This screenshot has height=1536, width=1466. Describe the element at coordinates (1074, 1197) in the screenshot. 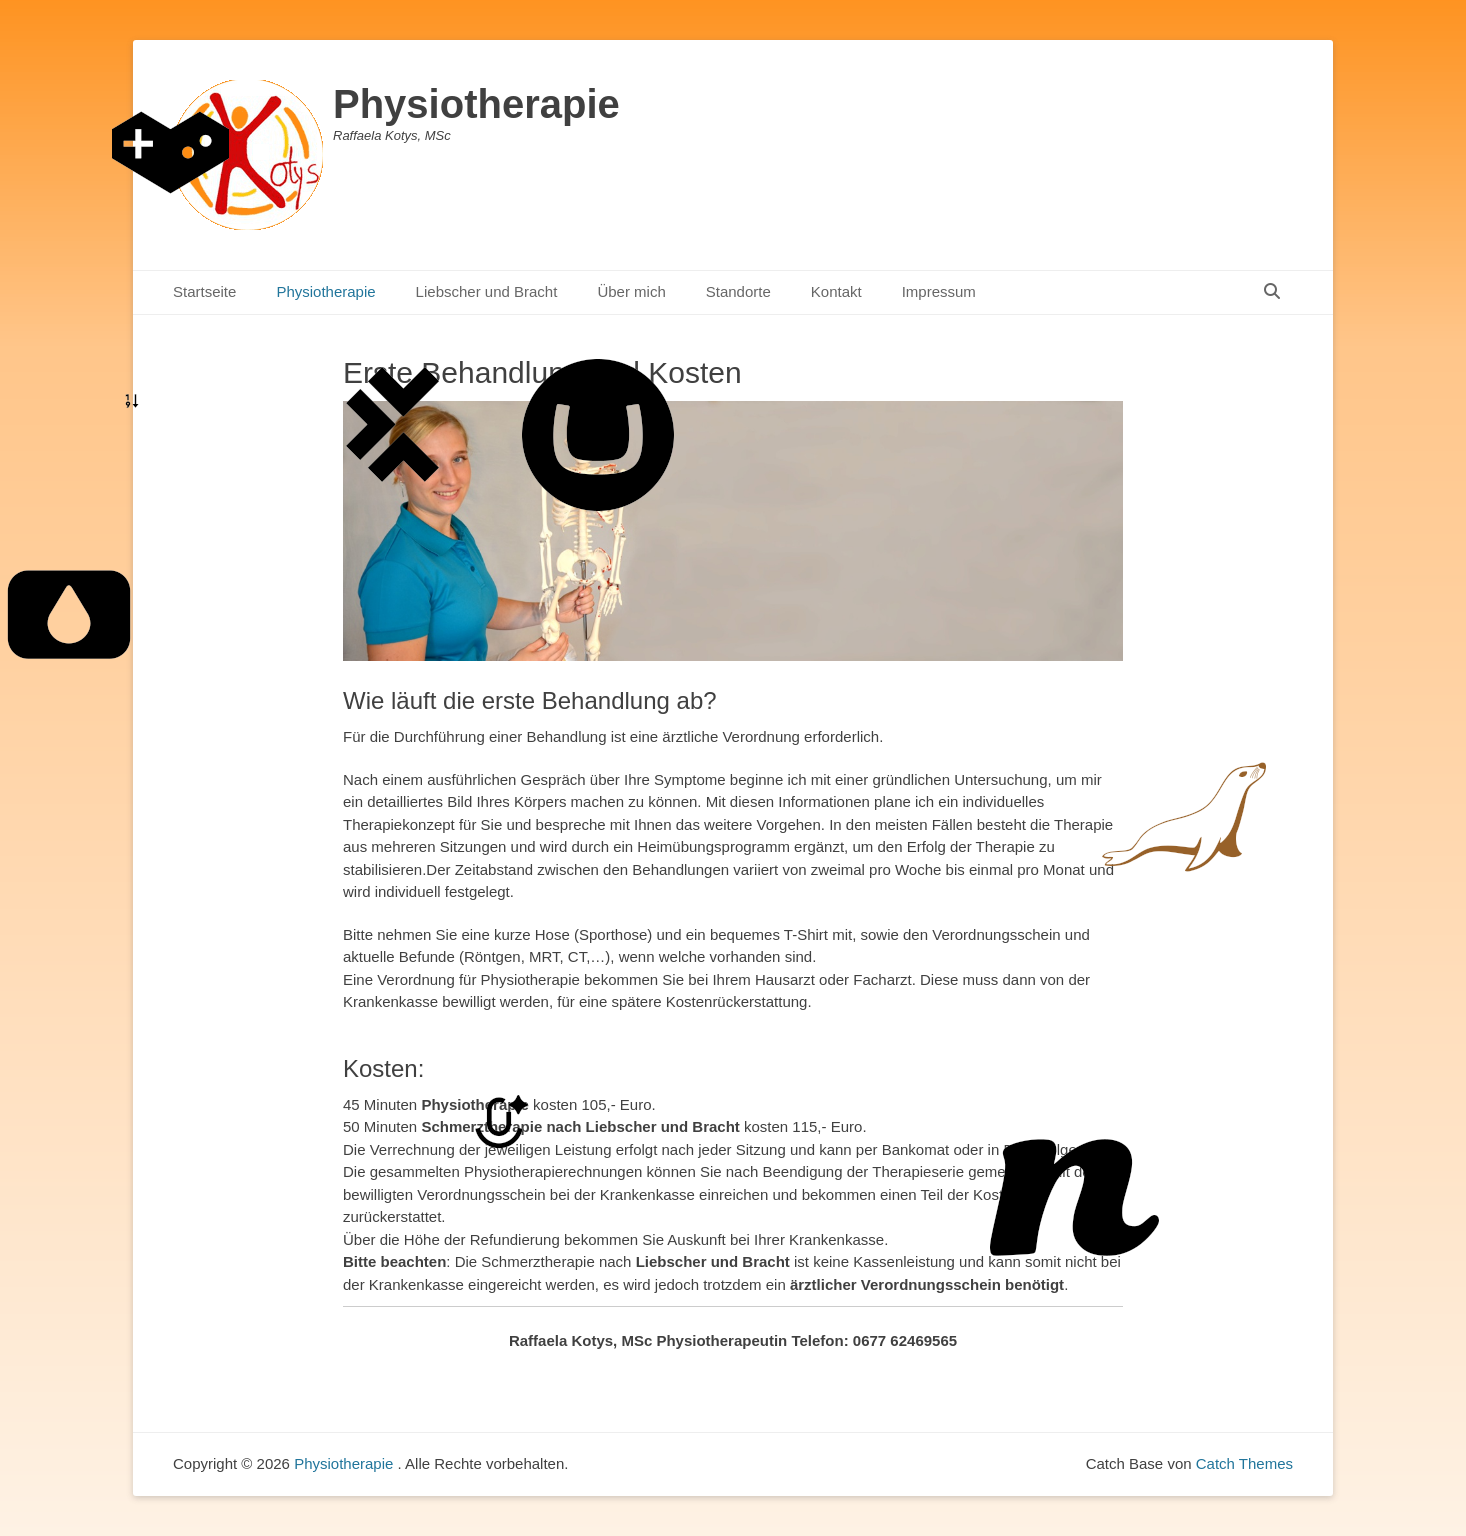

I see `notist app logo` at that location.